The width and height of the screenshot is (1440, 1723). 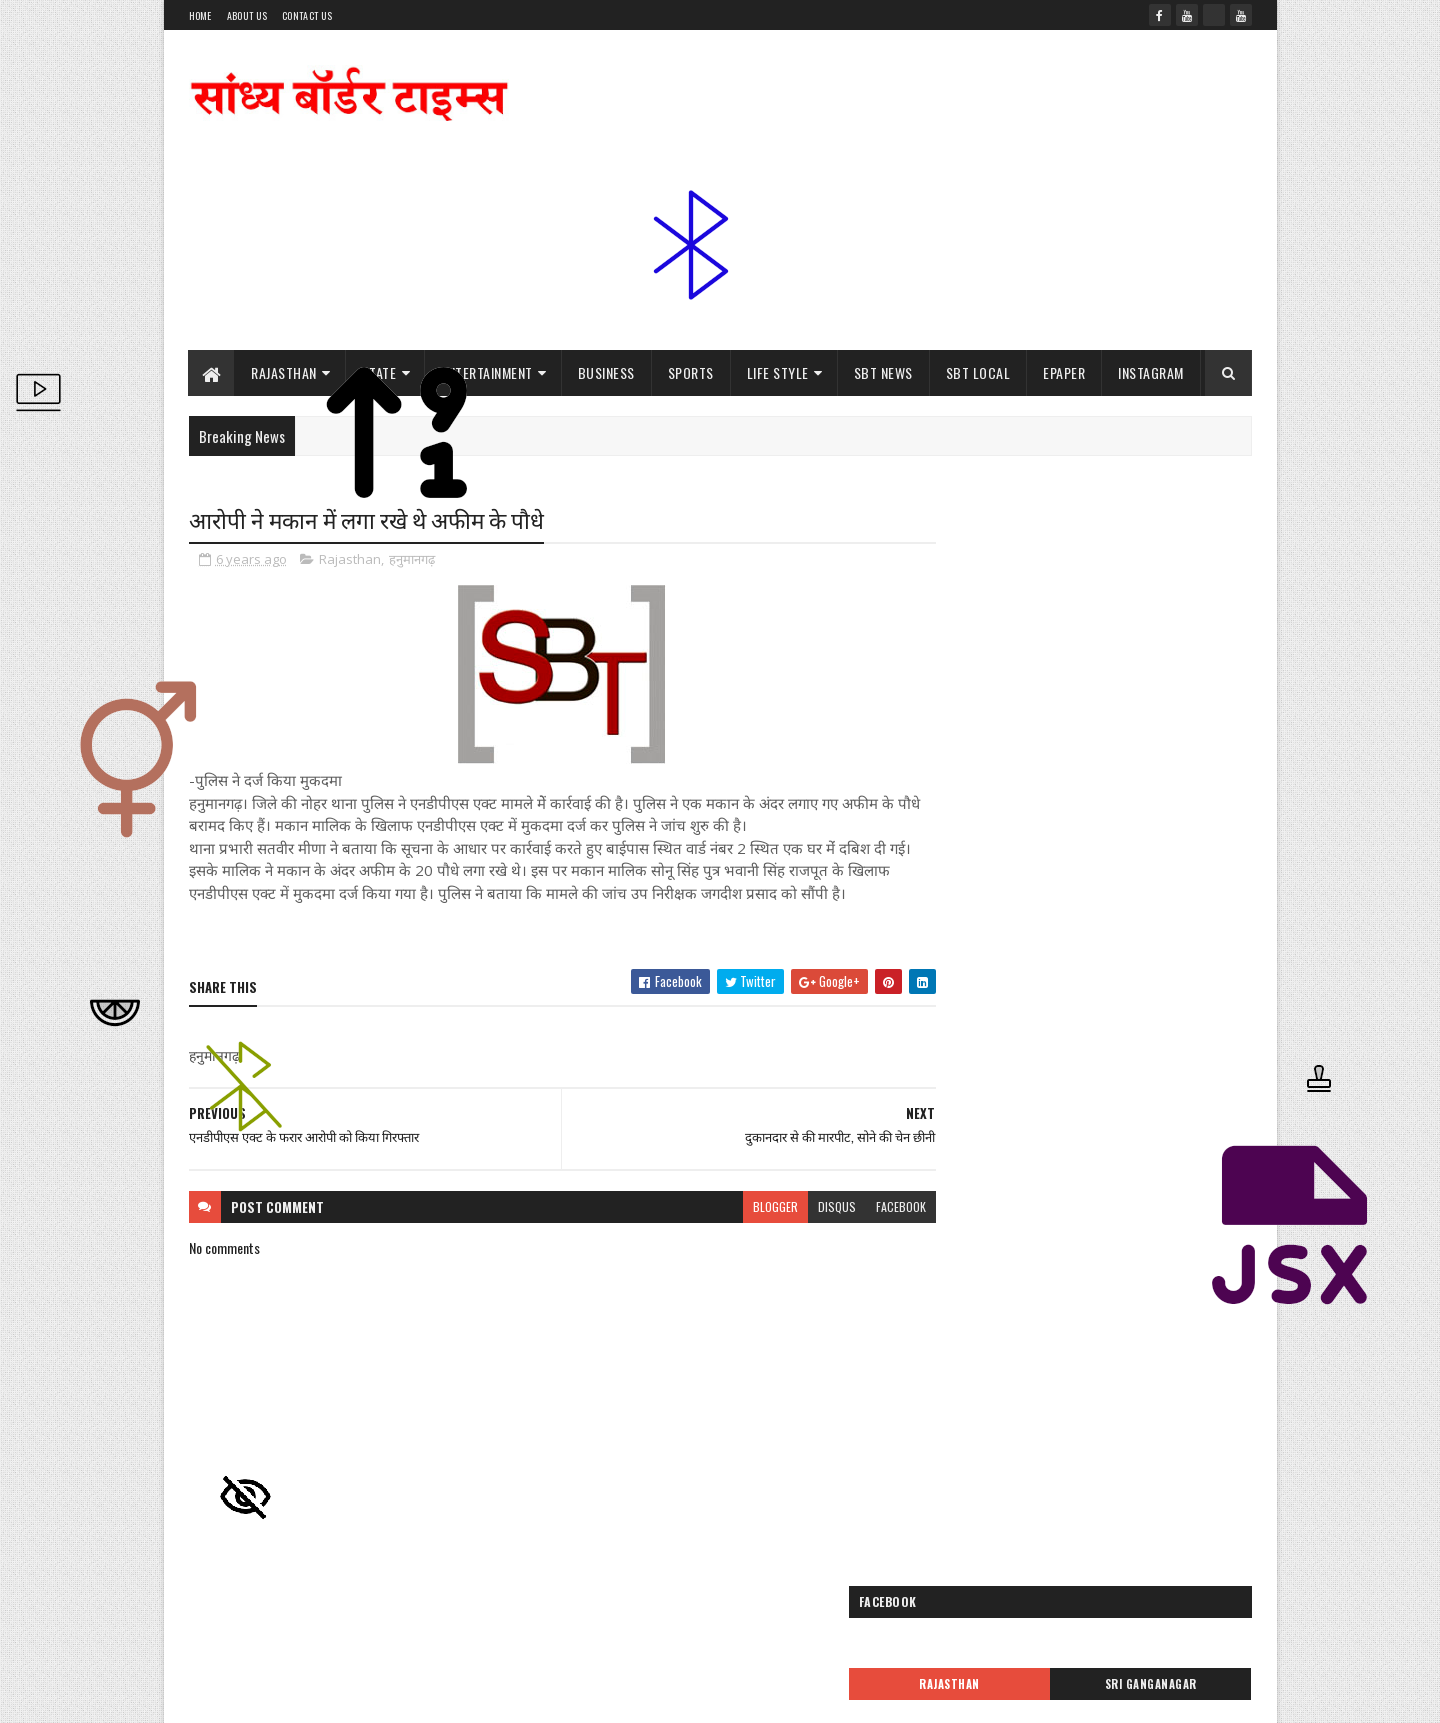 I want to click on play or watch a video, so click(x=38, y=392).